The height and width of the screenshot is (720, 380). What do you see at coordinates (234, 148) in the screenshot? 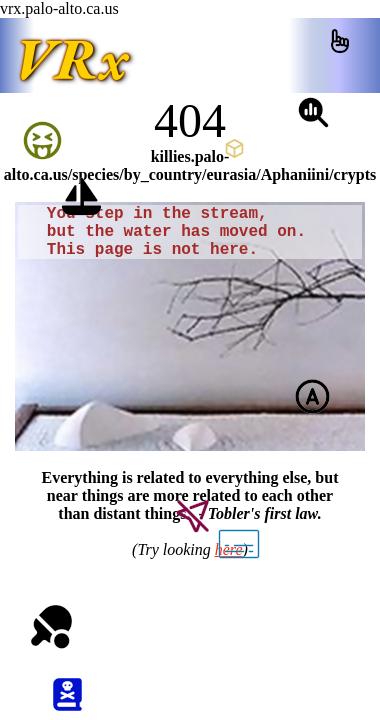
I see `view 3D model or object` at bounding box center [234, 148].